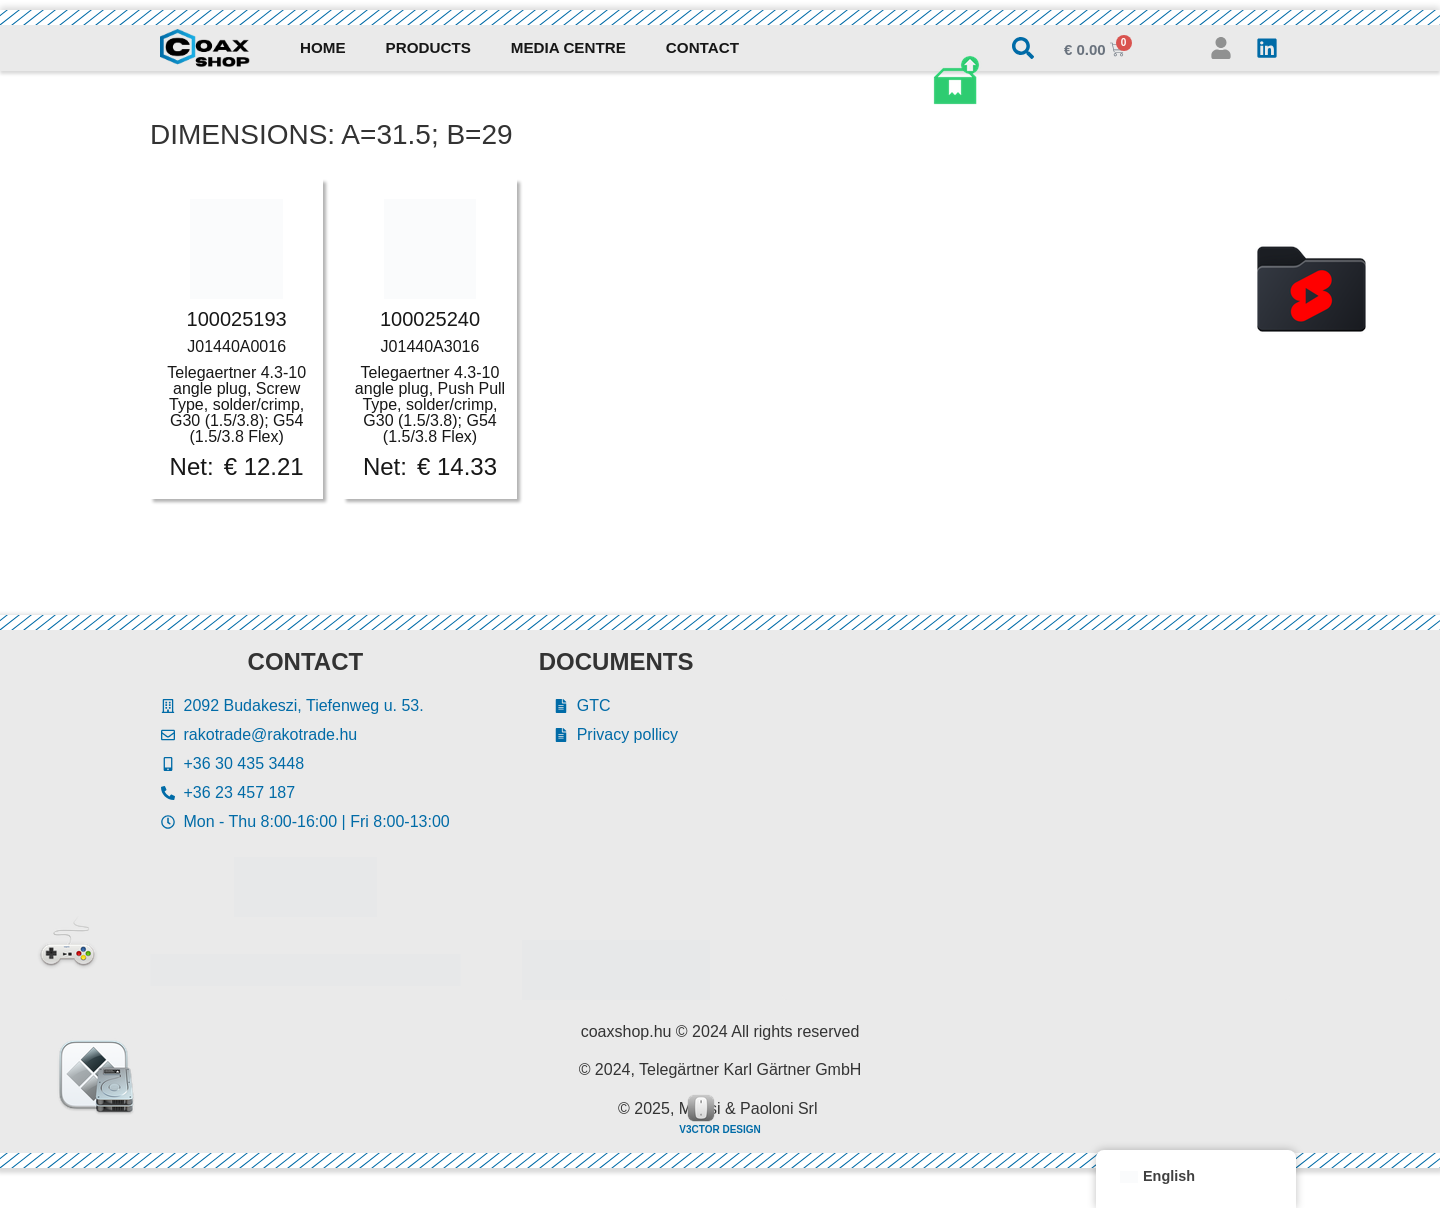 Image resolution: width=1440 pixels, height=1208 pixels. I want to click on configure gaming controller settings, so click(67, 942).